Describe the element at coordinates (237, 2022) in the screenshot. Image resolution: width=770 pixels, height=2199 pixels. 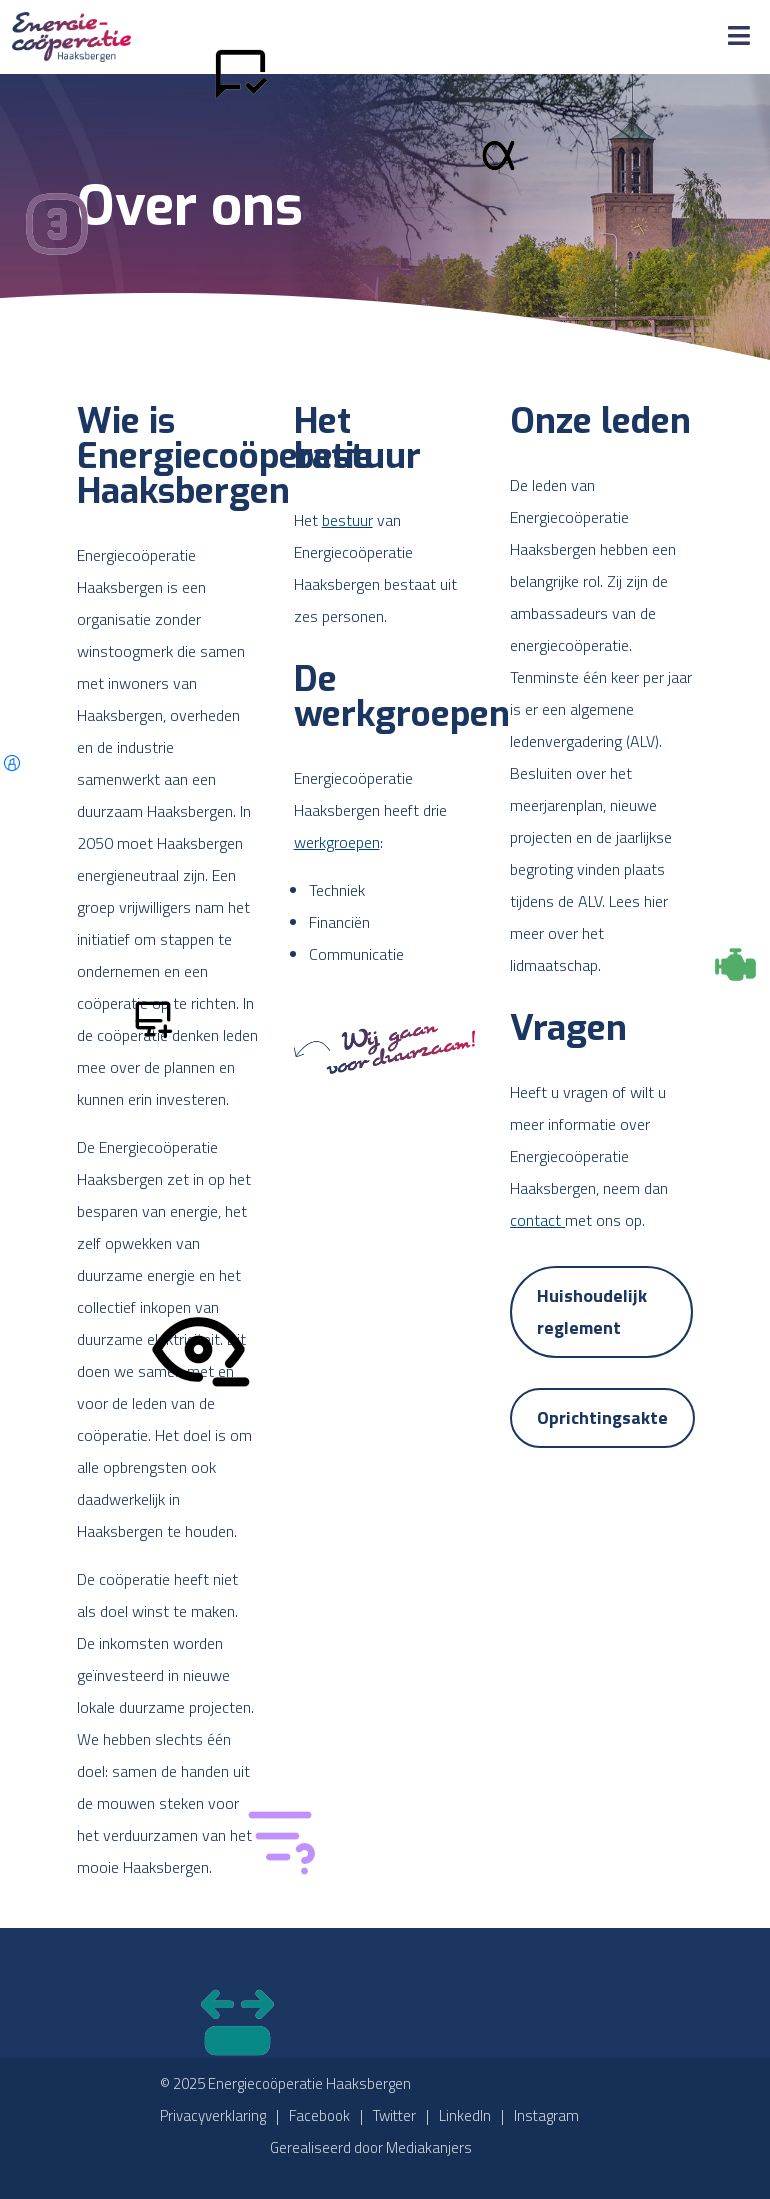
I see `auto-fit content to container width` at that location.